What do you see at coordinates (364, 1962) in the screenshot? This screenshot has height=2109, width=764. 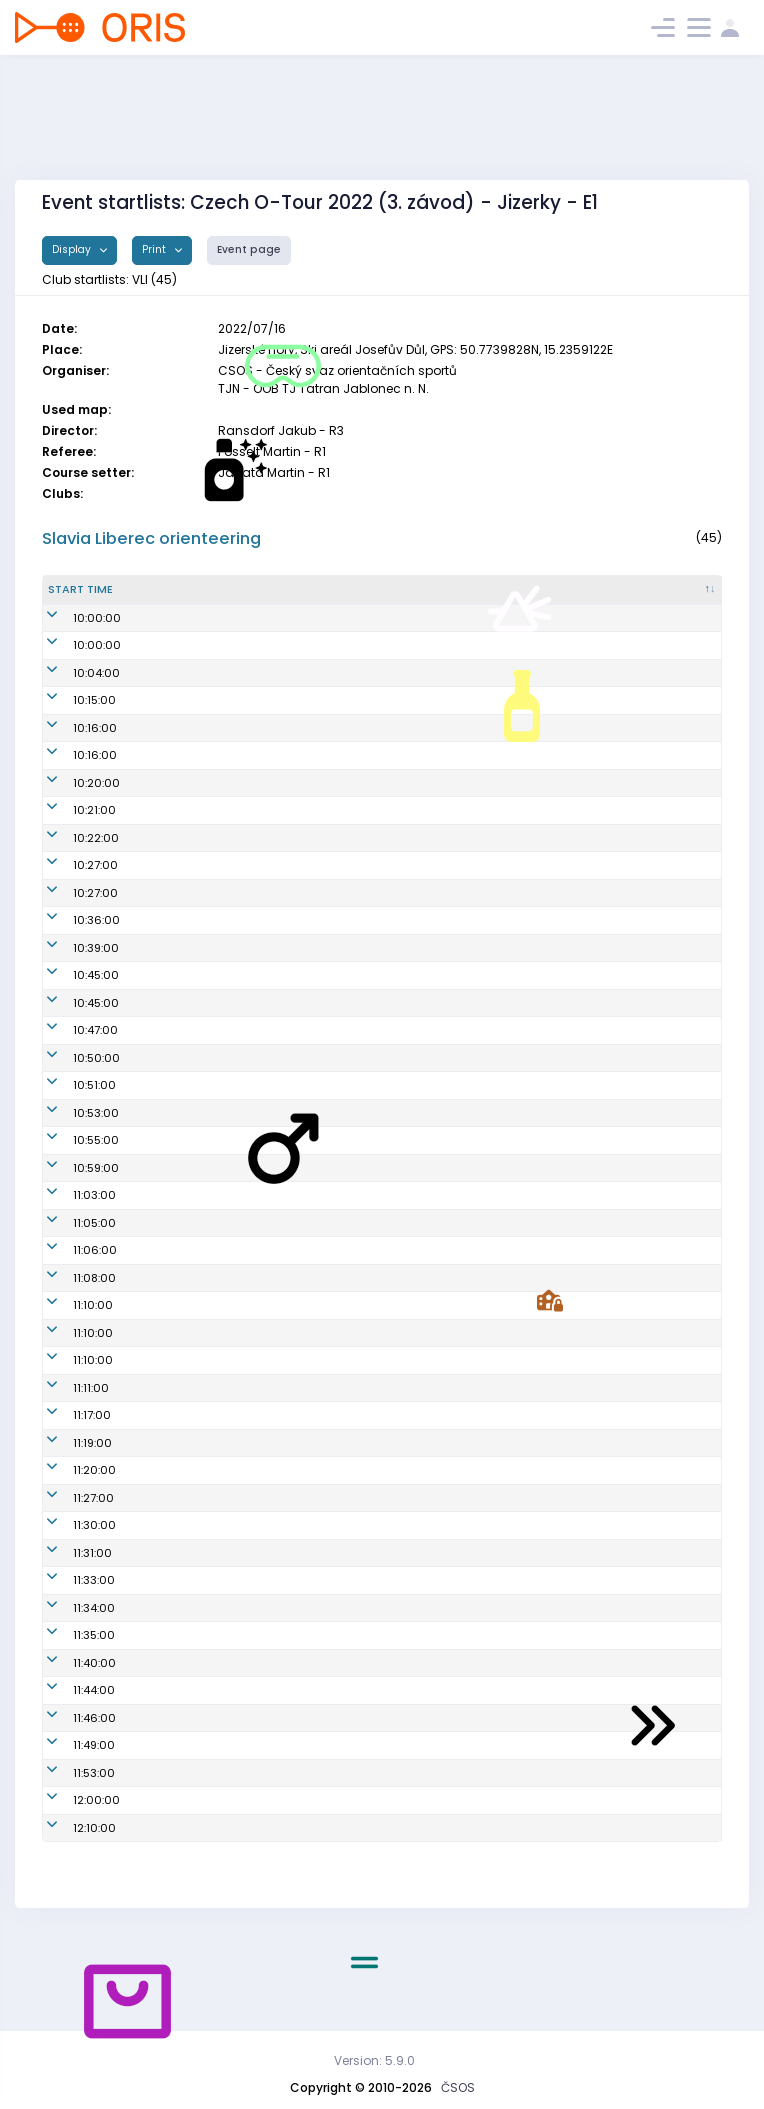 I see `drag to reorder or rearrange items` at bounding box center [364, 1962].